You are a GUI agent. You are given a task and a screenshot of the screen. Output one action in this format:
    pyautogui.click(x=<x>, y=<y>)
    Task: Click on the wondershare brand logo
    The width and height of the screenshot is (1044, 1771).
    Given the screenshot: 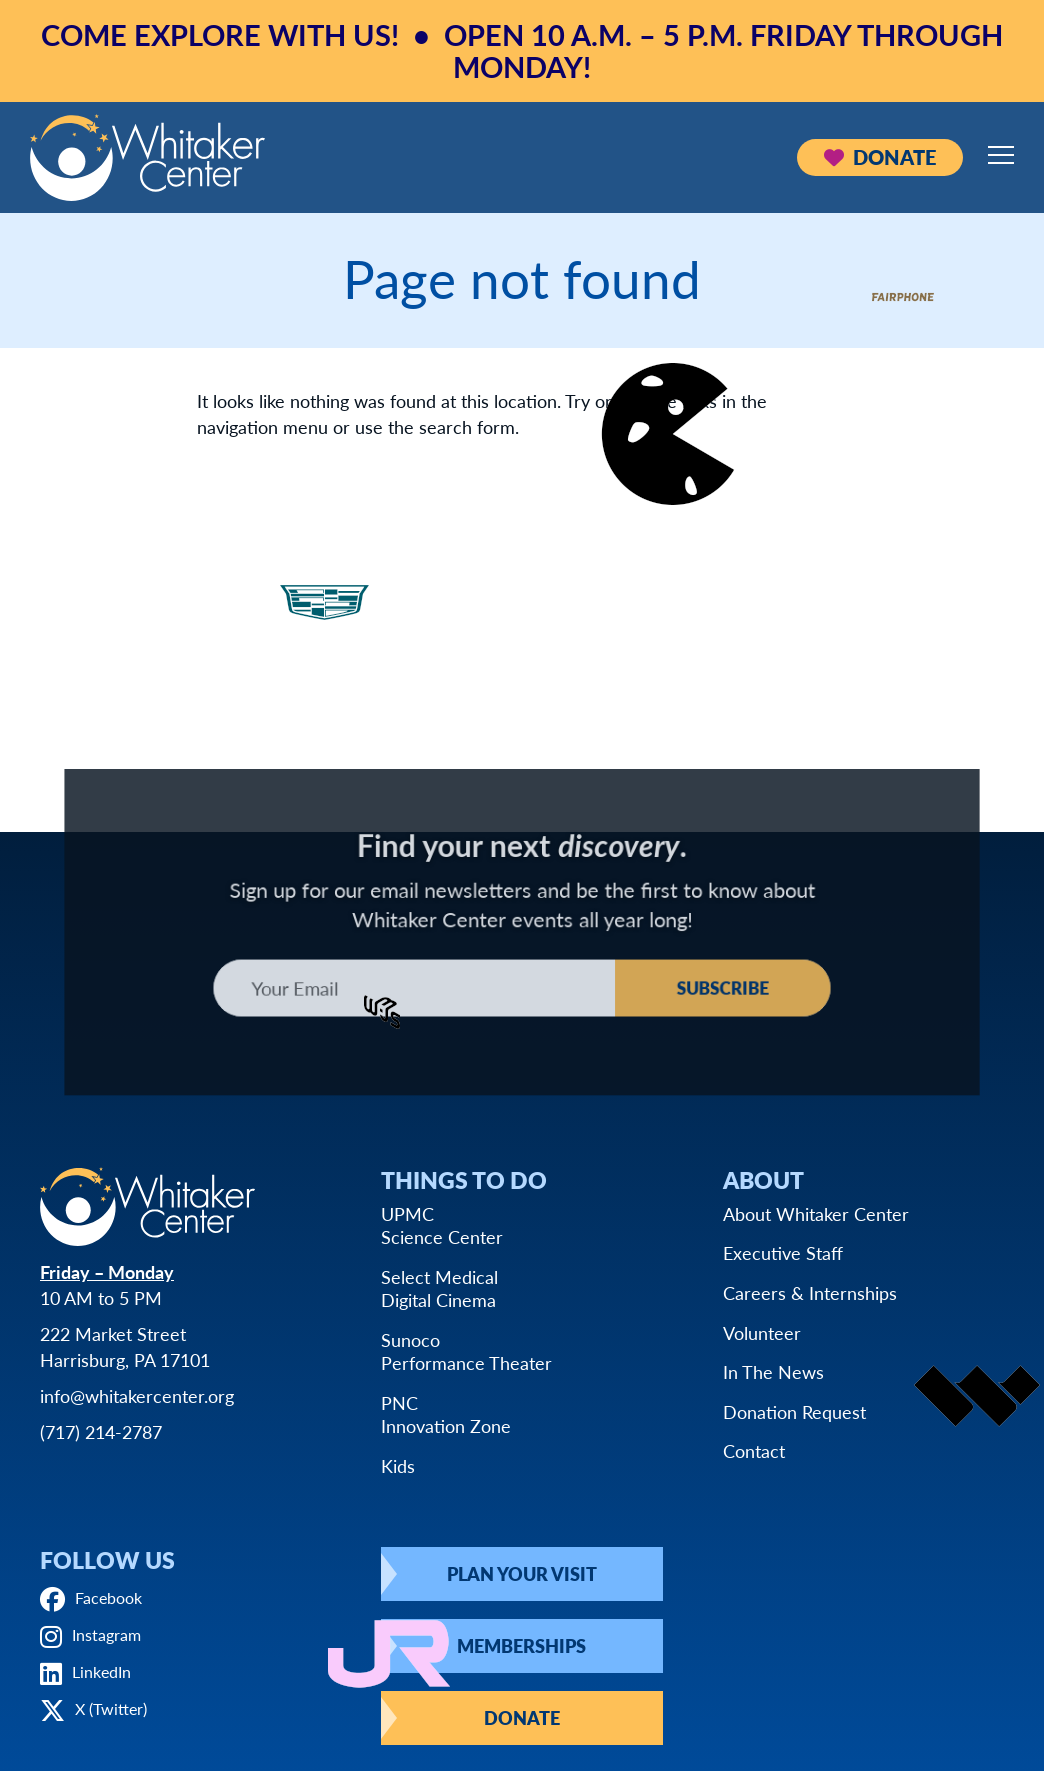 What is the action you would take?
    pyautogui.click(x=977, y=1396)
    